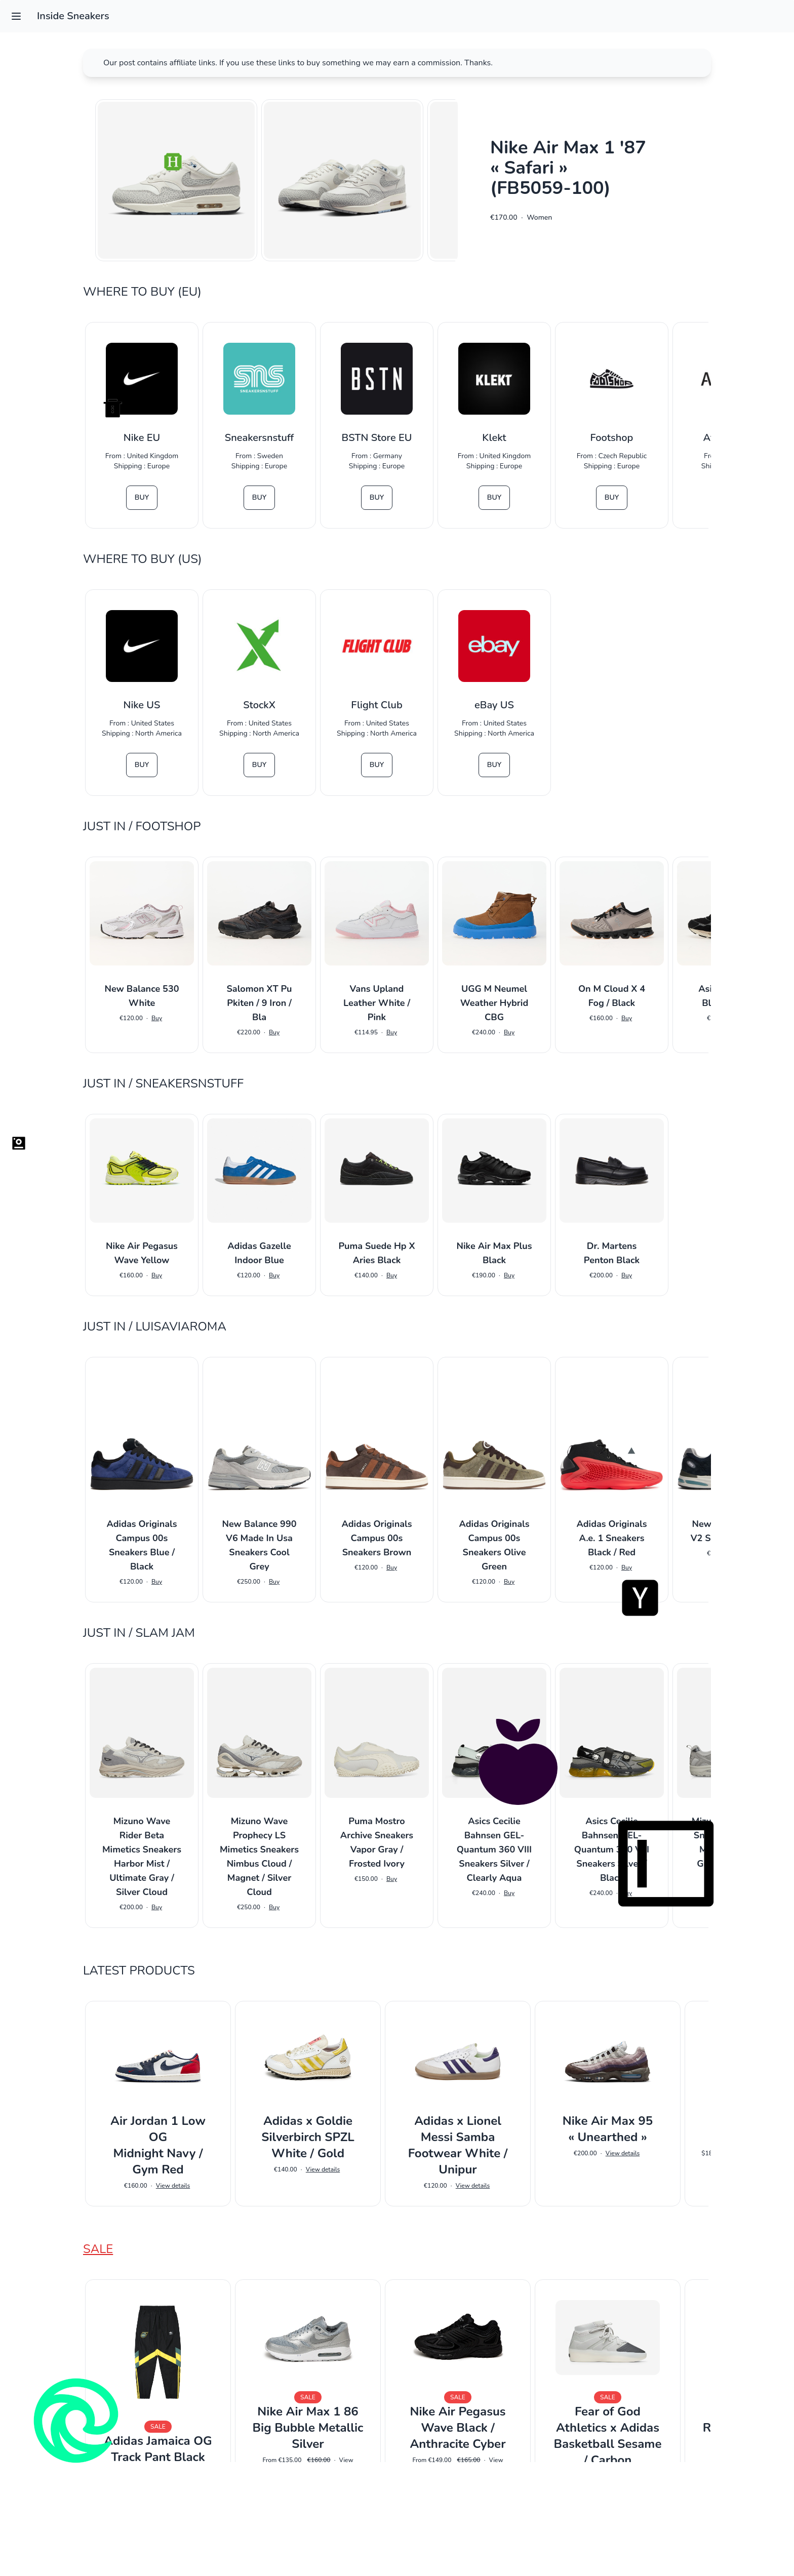  I want to click on access polaroid or instant camera features, so click(19, 1143).